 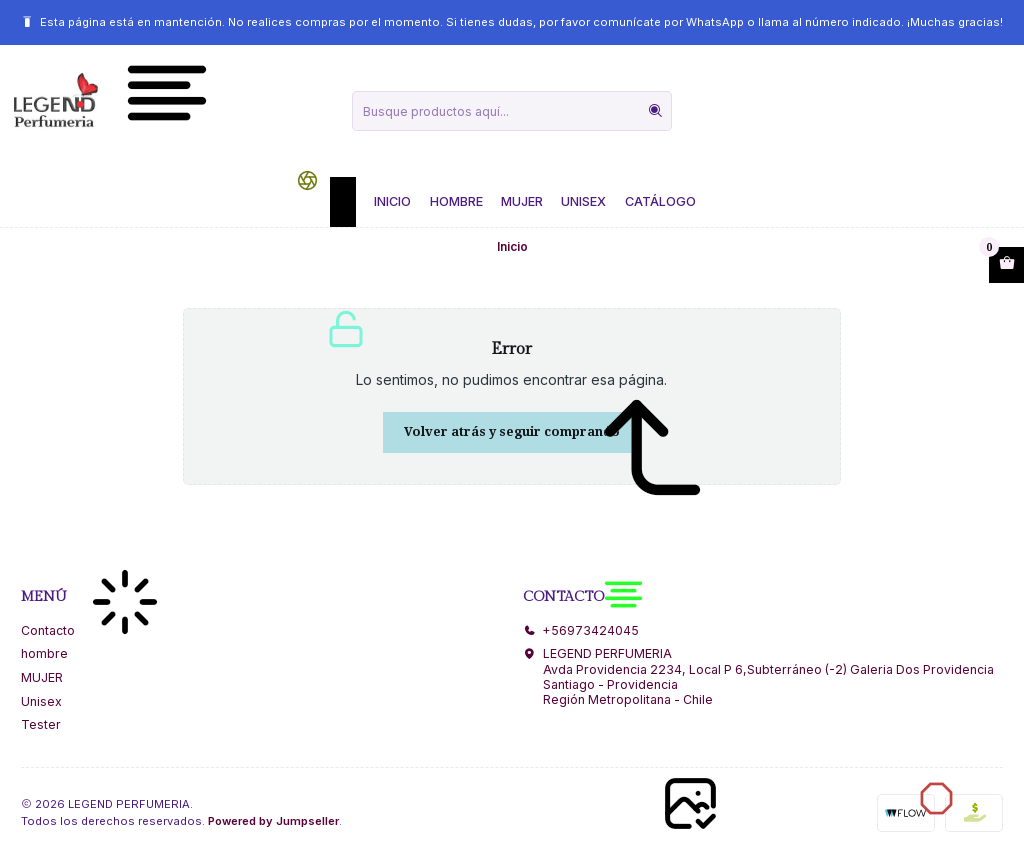 I want to click on photo successfully uploaded, so click(x=690, y=803).